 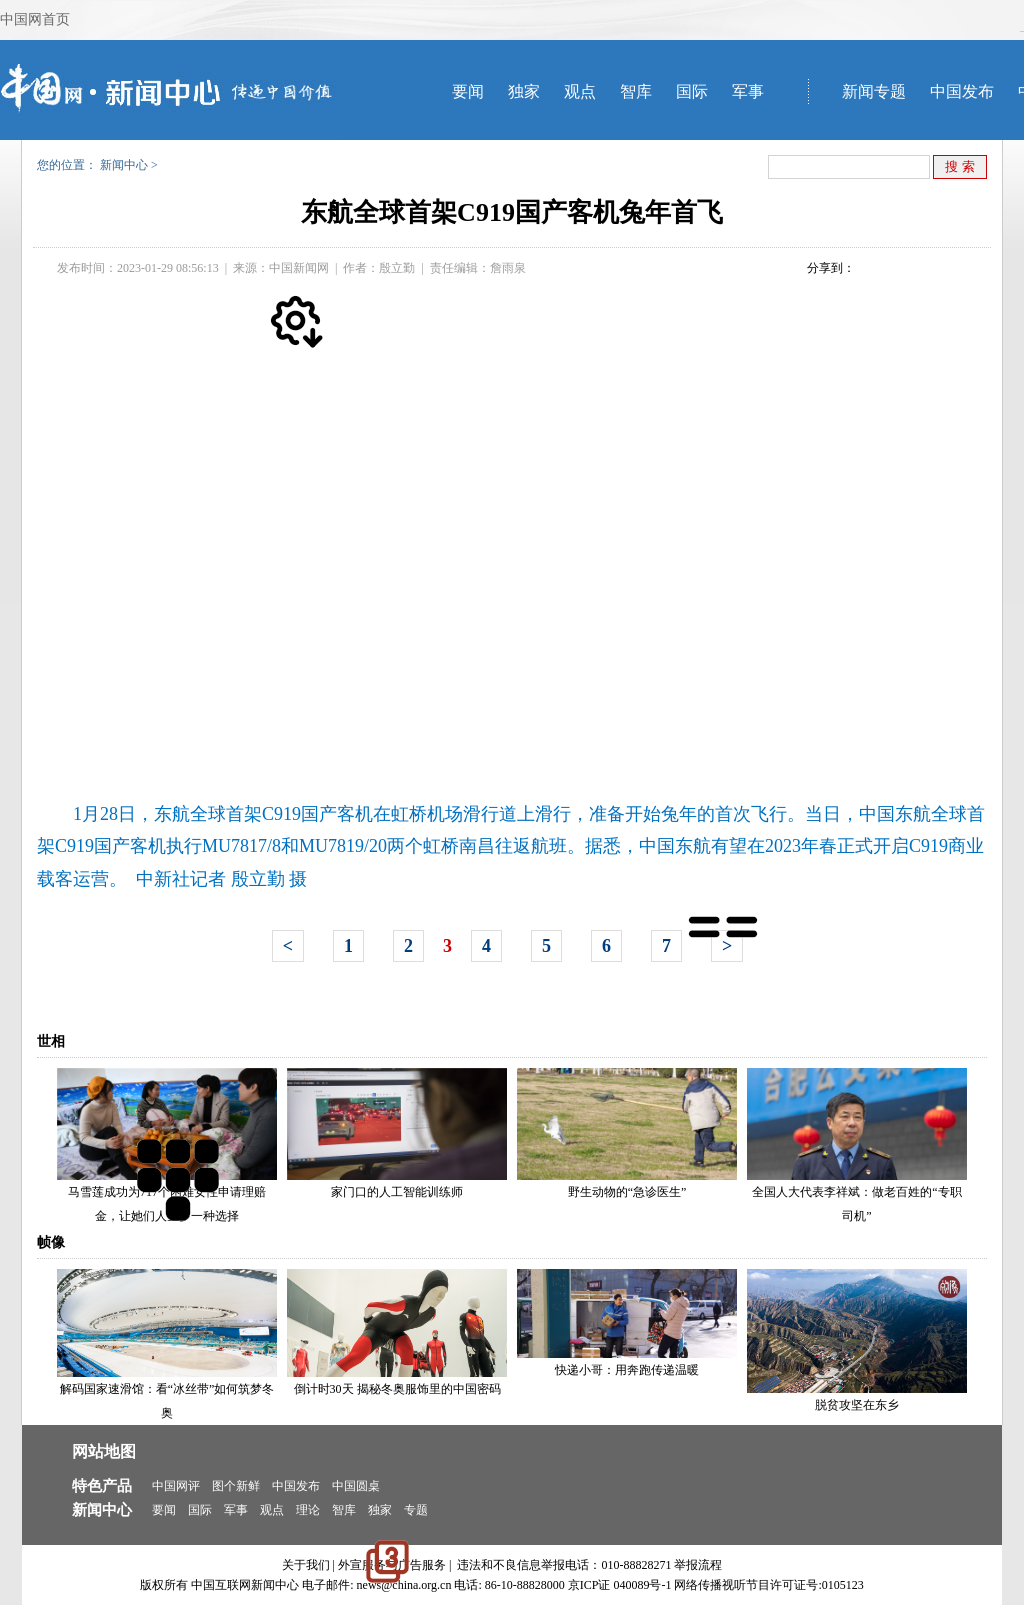 I want to click on view item 3 in a series or collection, so click(x=387, y=1561).